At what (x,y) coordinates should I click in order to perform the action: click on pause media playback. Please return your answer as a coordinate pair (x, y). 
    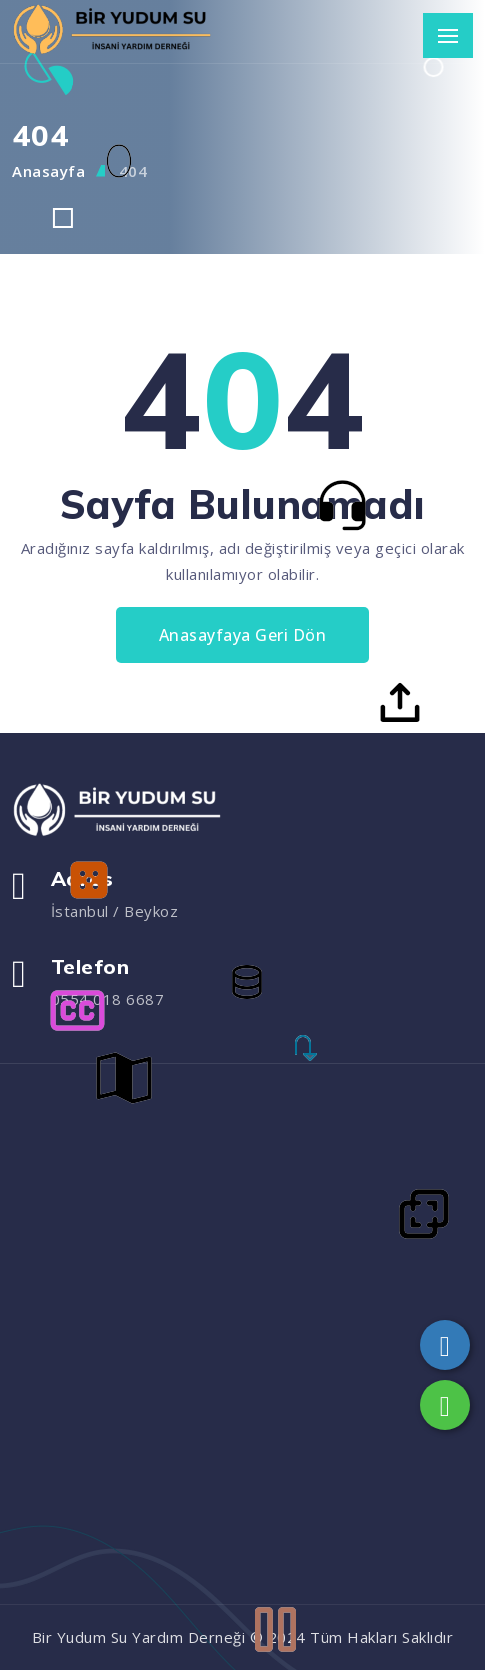
    Looking at the image, I should click on (275, 1629).